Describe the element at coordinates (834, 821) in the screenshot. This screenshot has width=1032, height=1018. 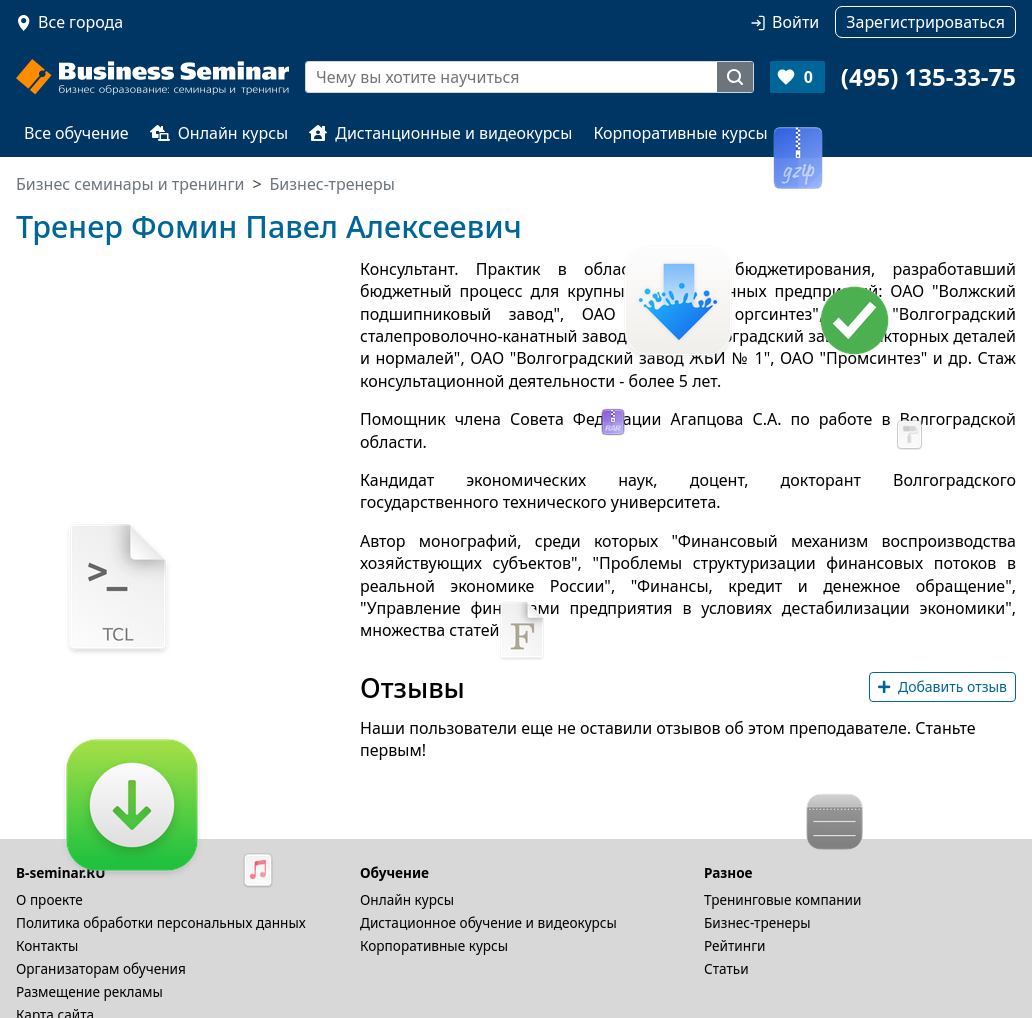
I see `open the notes app` at that location.